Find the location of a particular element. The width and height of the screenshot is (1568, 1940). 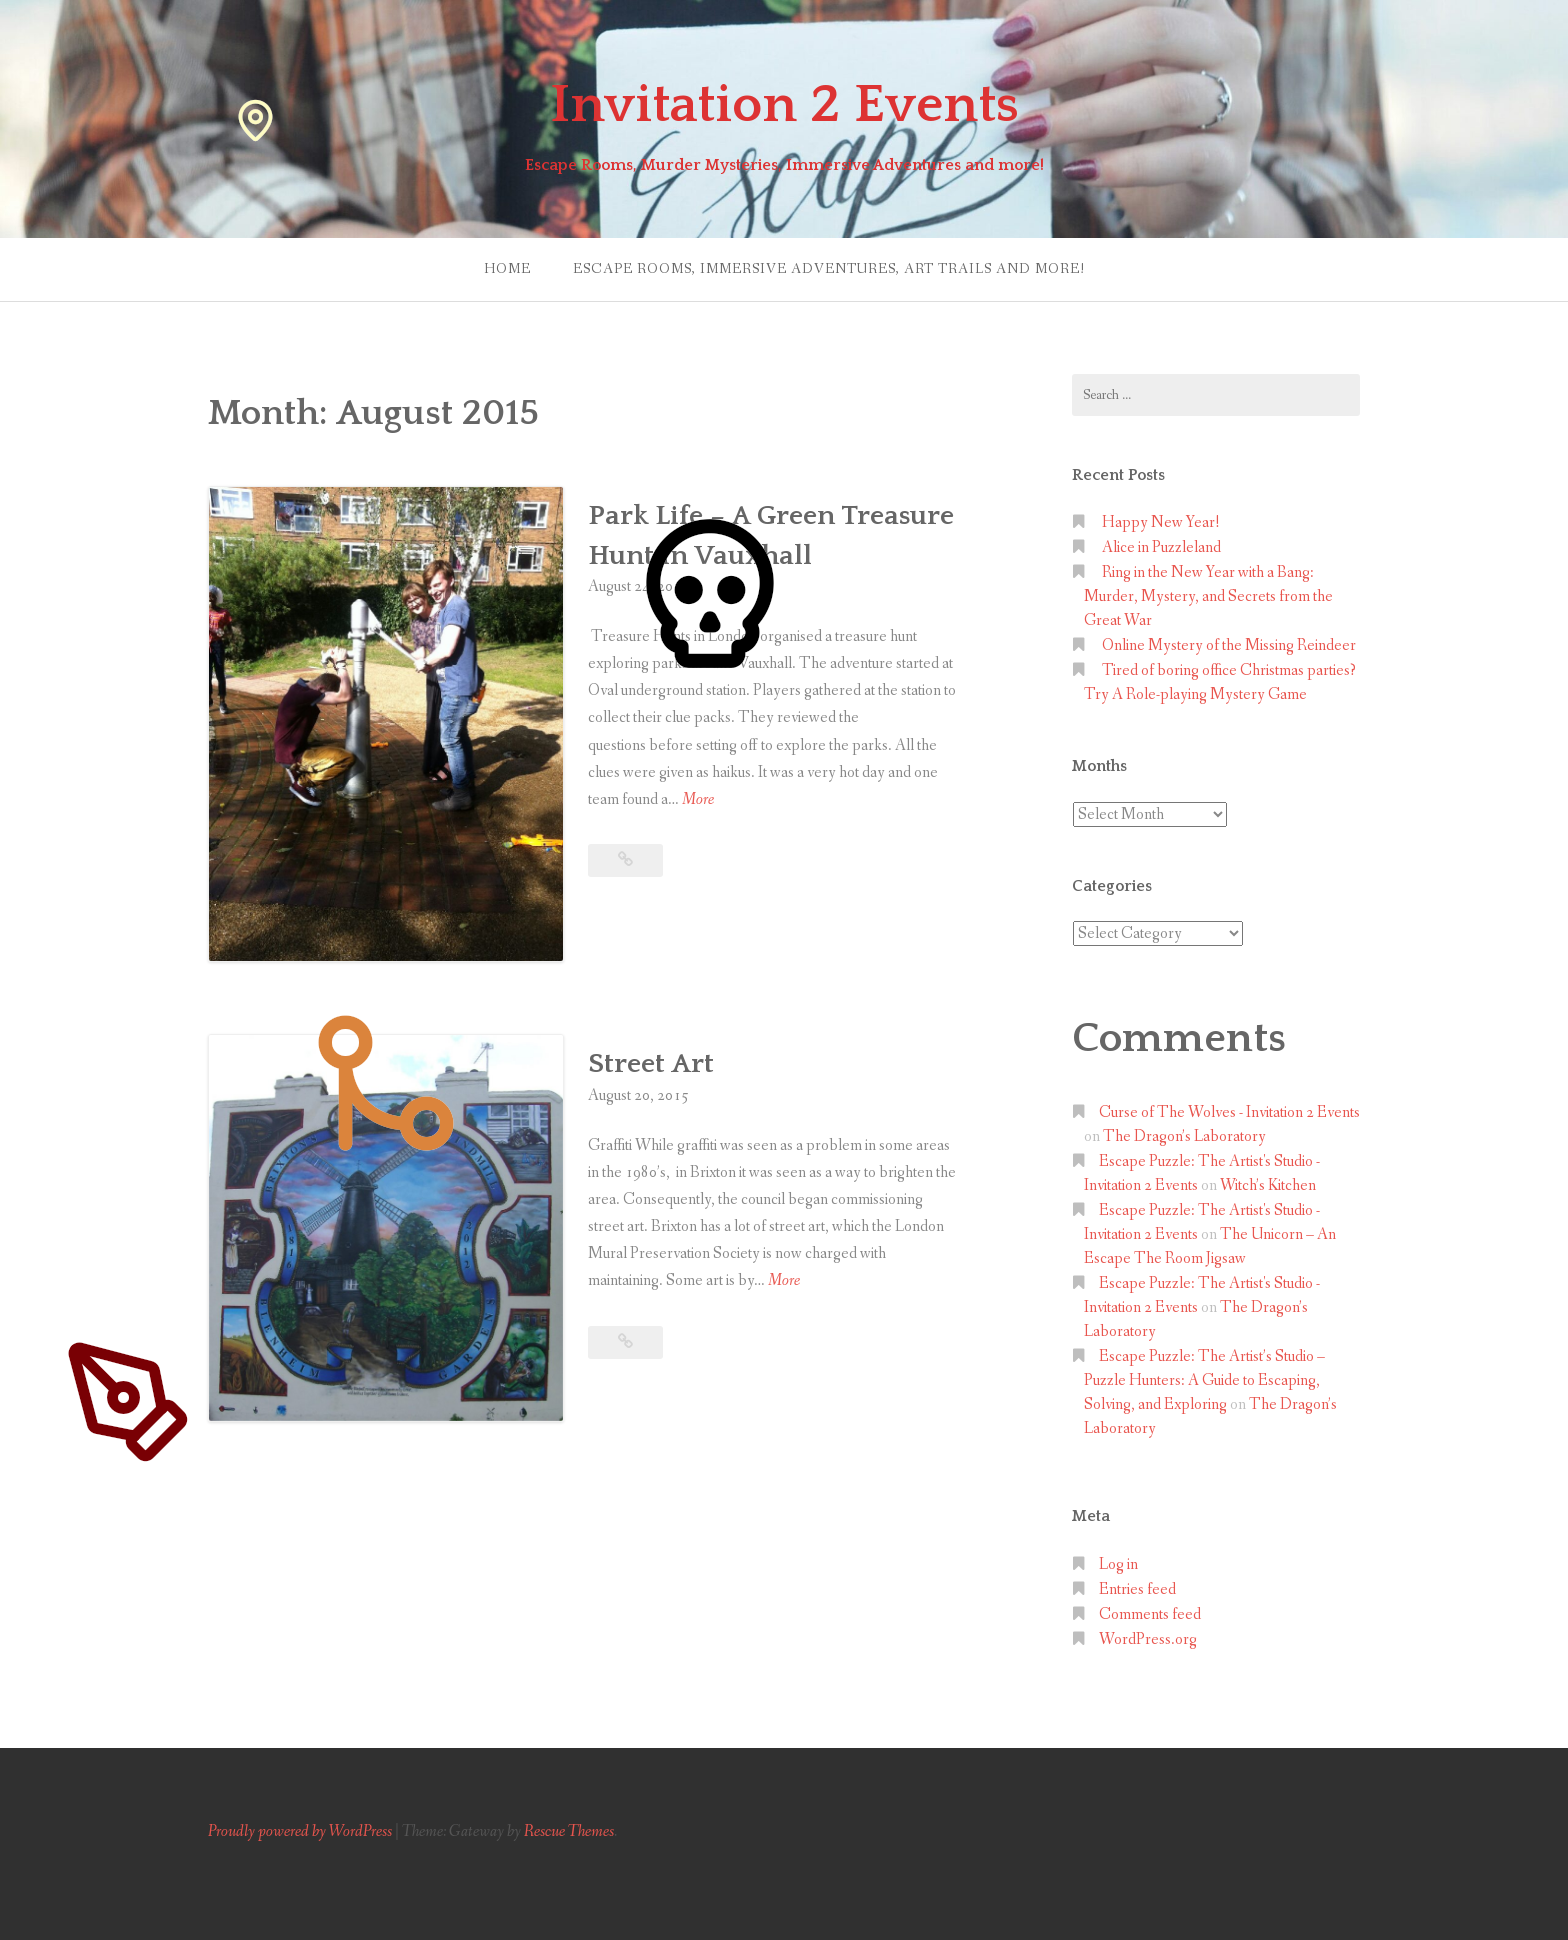

indicates a fatal error or critical warning is located at coordinates (710, 590).